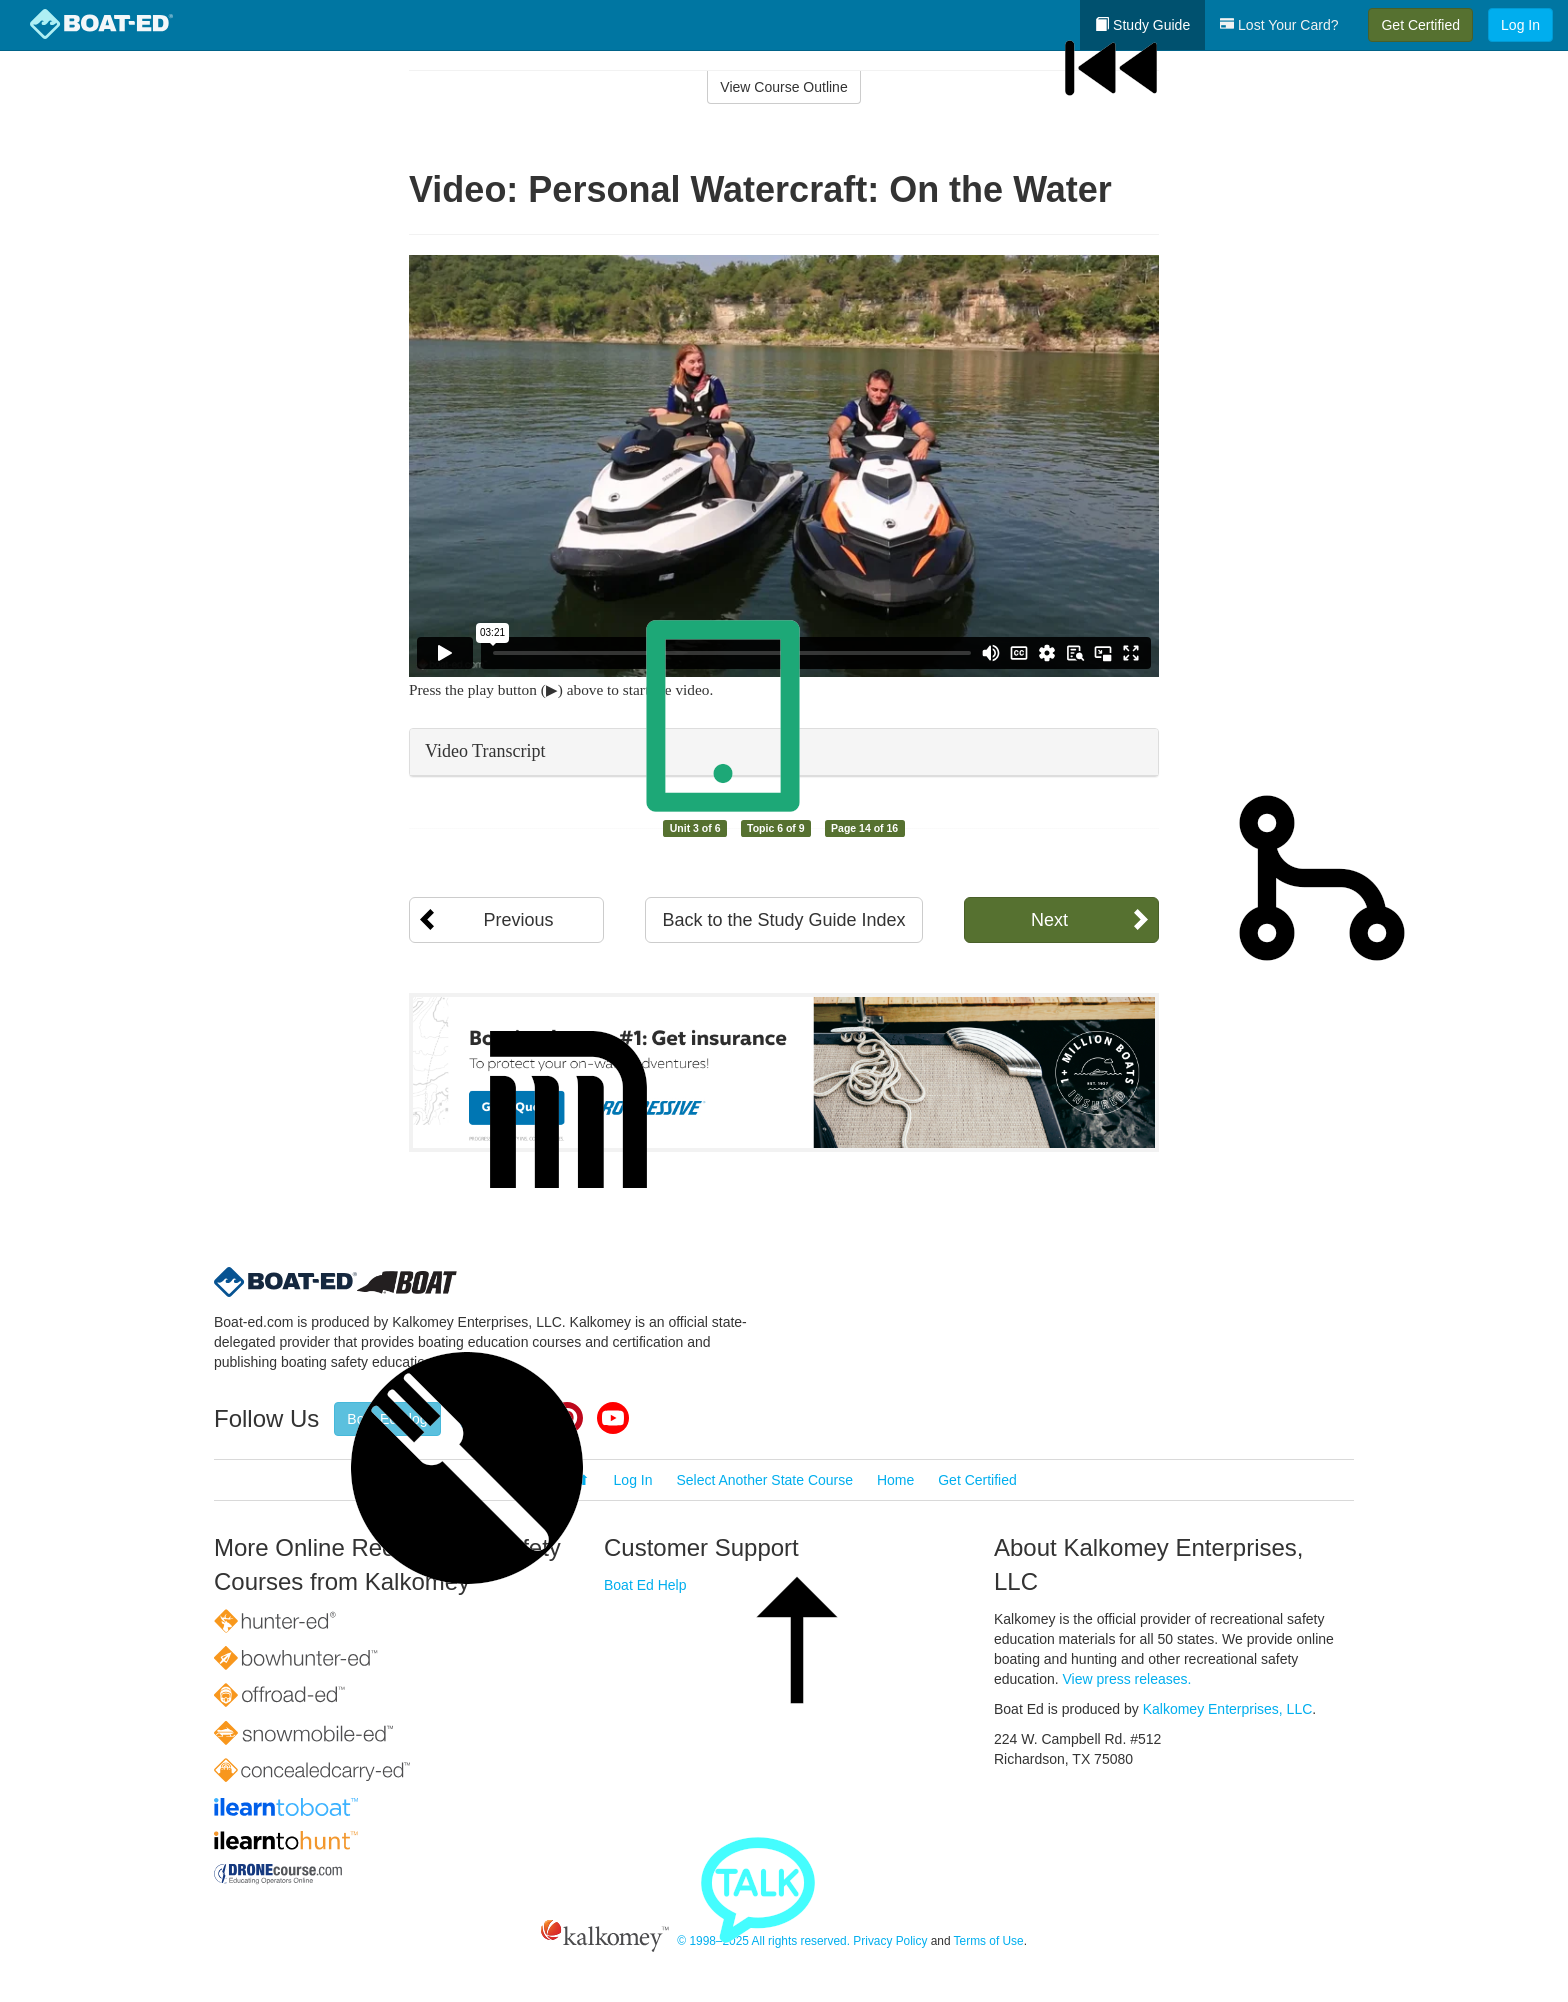  What do you see at coordinates (568, 1109) in the screenshot?
I see `open the Mexico City Metro app` at bounding box center [568, 1109].